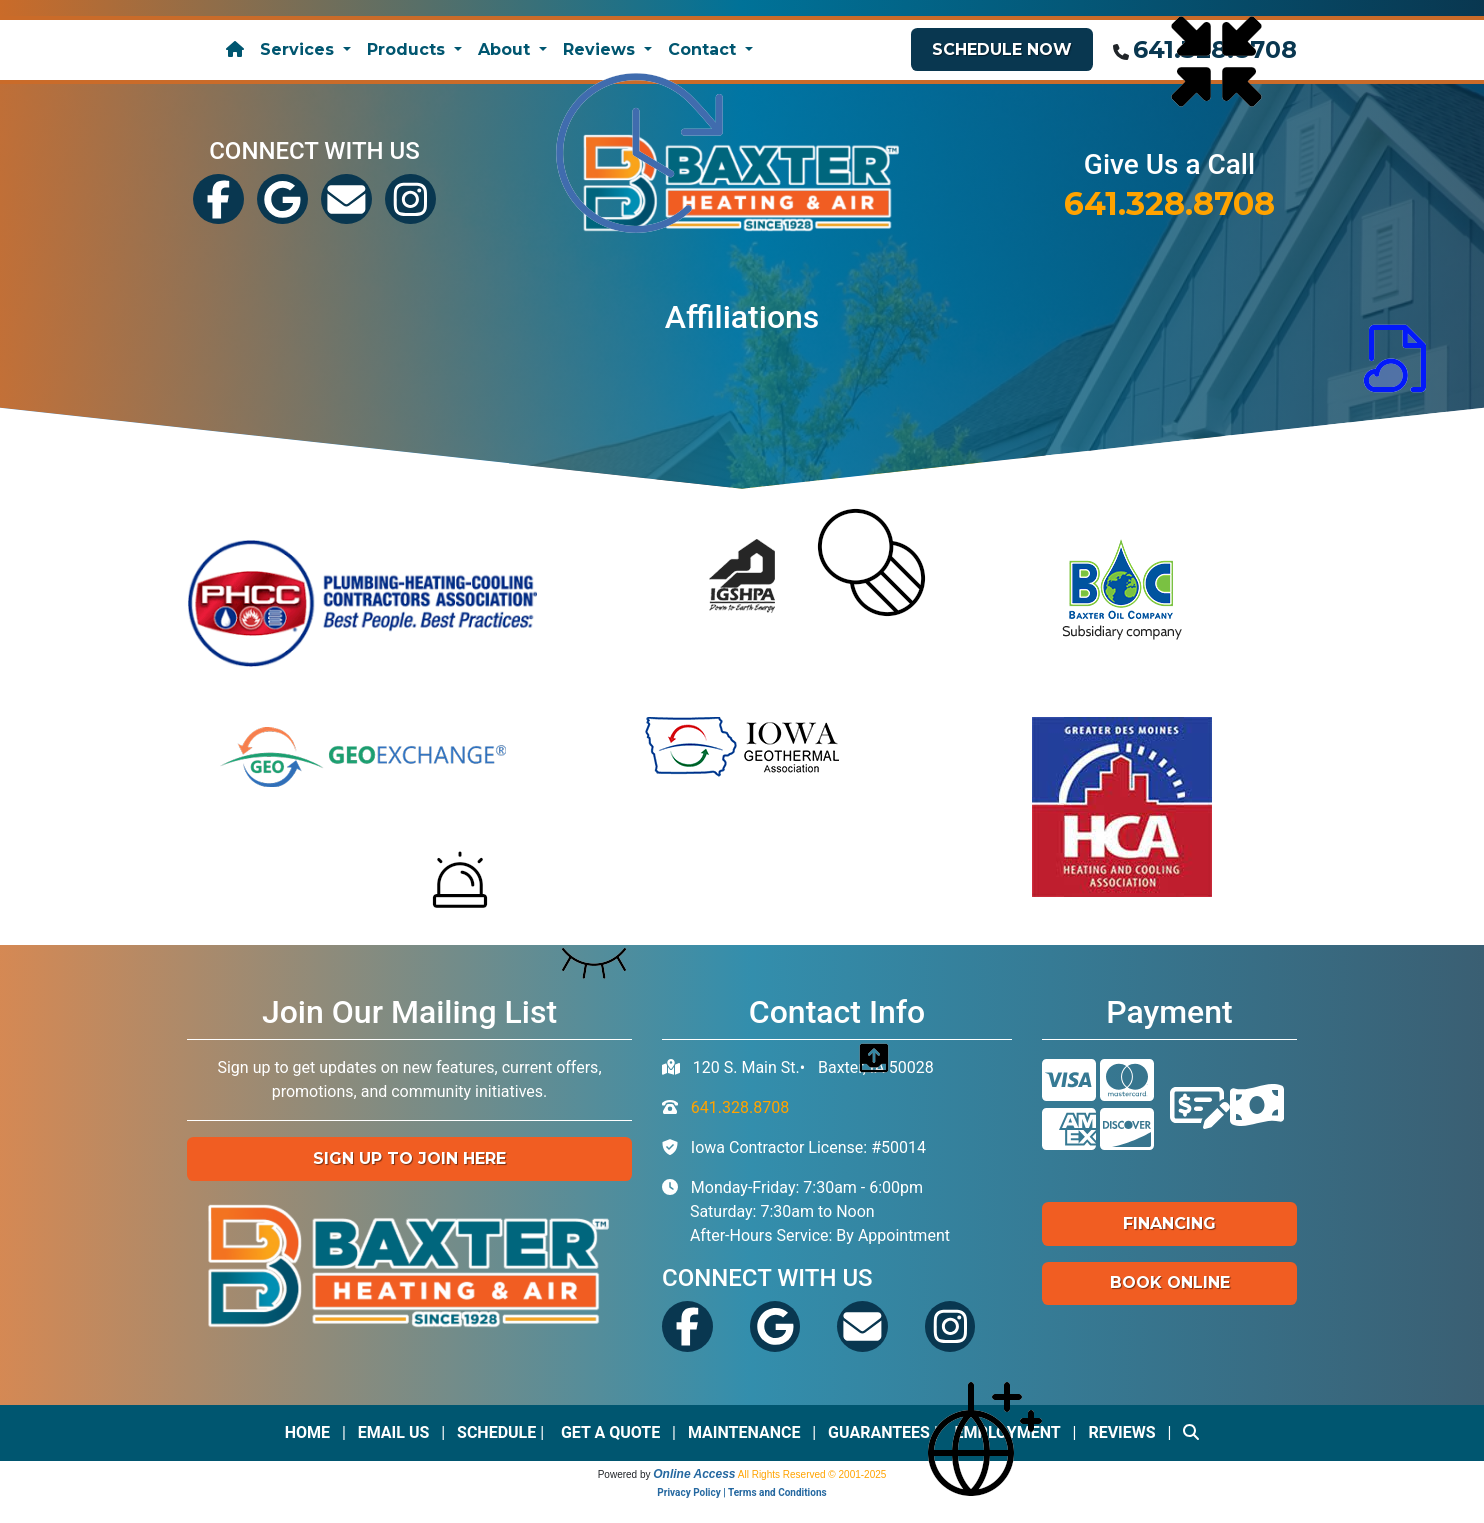  I want to click on minimize window to taskbar, so click(1216, 61).